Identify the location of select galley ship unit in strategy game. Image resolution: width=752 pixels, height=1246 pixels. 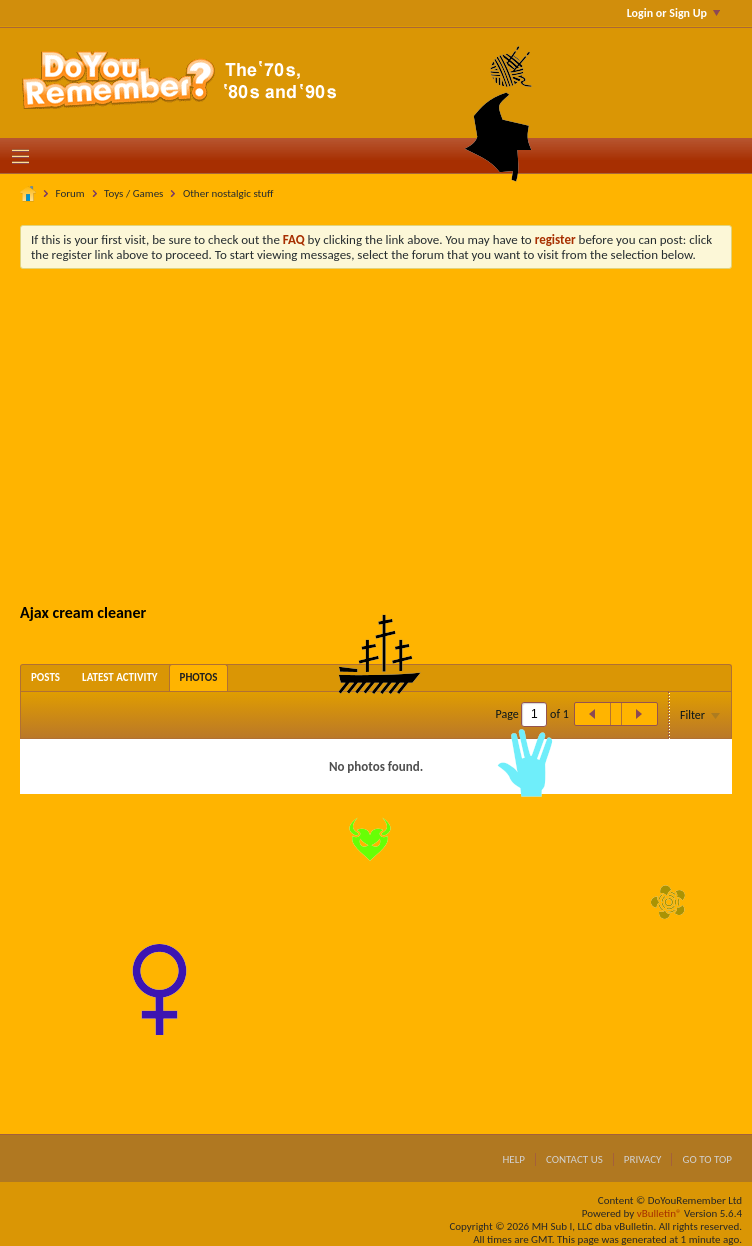
(379, 654).